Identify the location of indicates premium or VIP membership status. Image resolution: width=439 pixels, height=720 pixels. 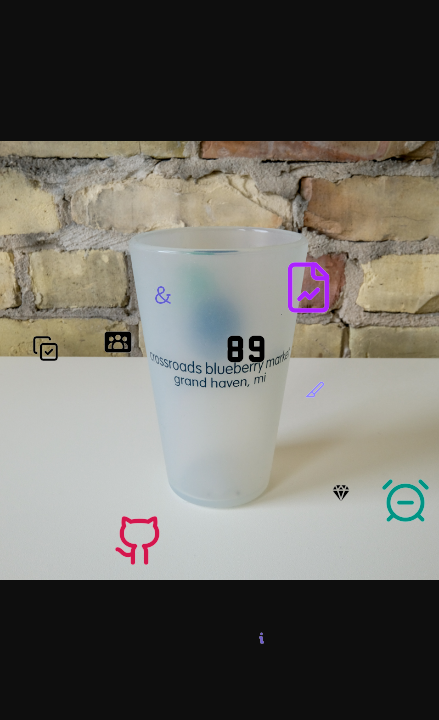
(341, 493).